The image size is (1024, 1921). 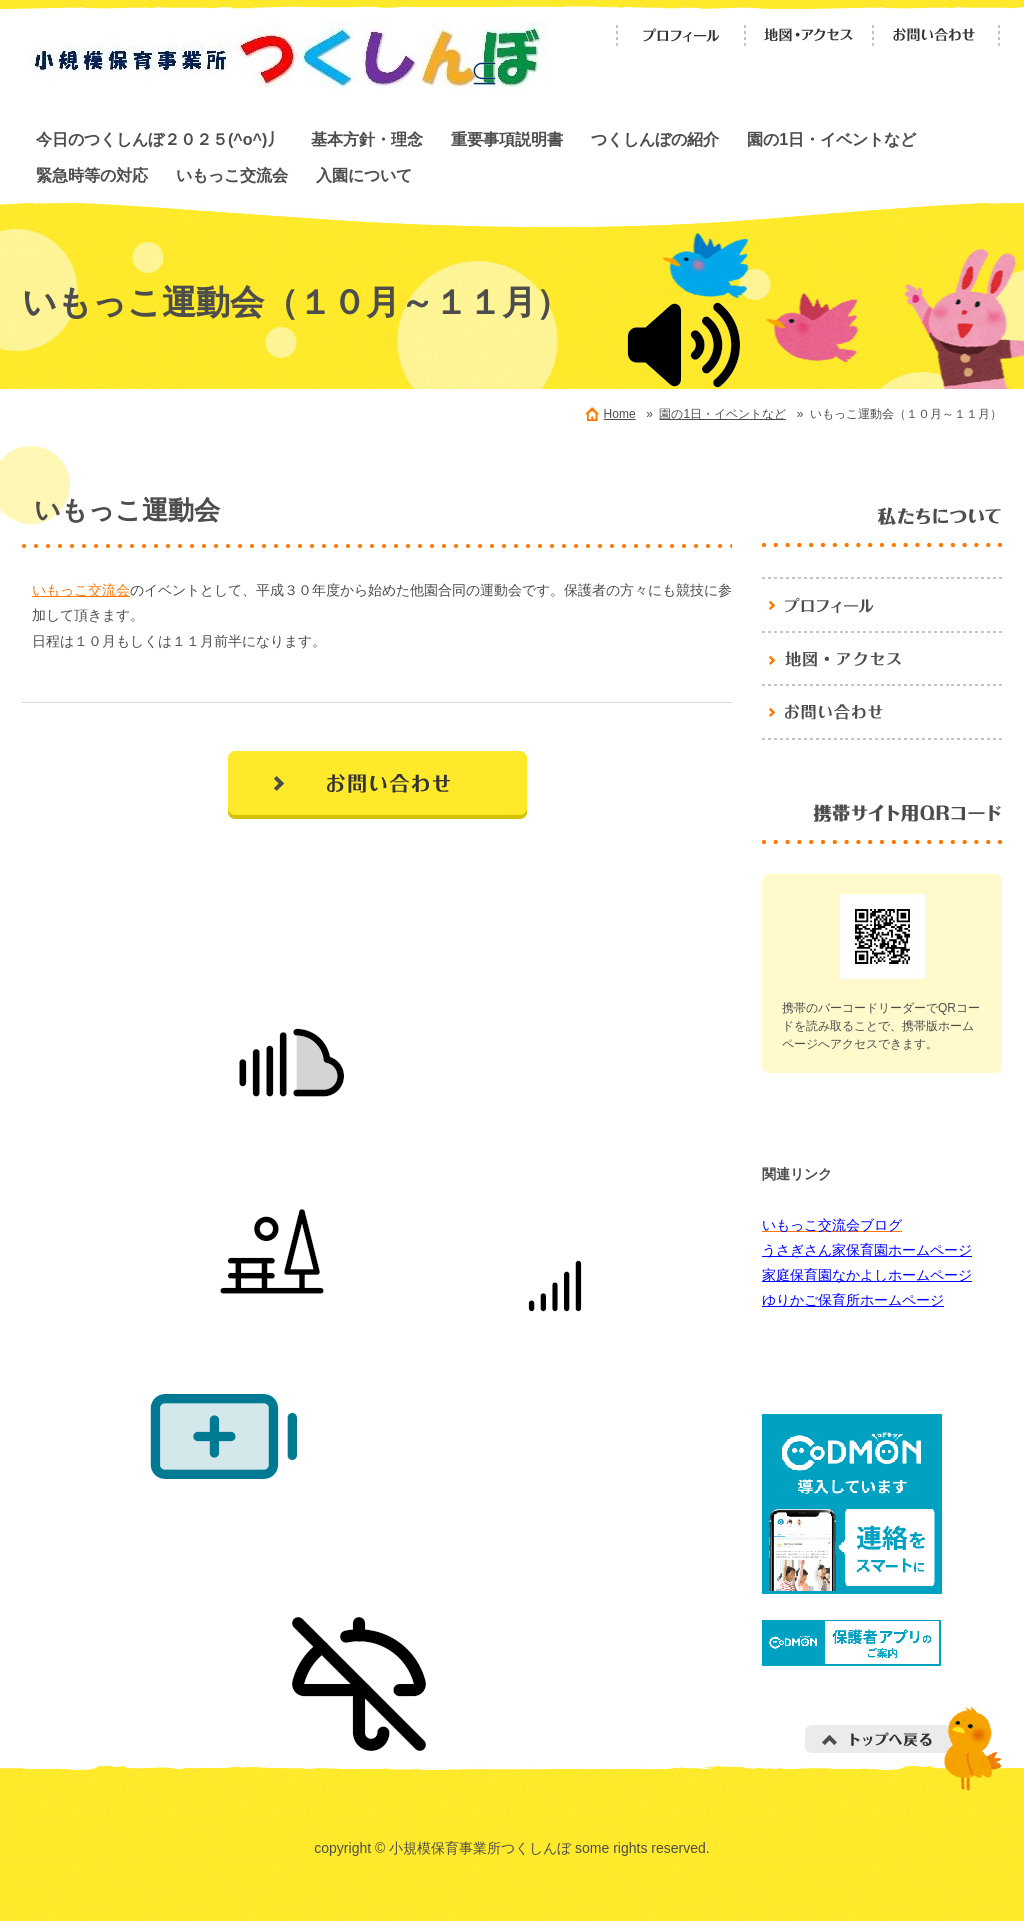 I want to click on volume is set to high, so click(x=681, y=345).